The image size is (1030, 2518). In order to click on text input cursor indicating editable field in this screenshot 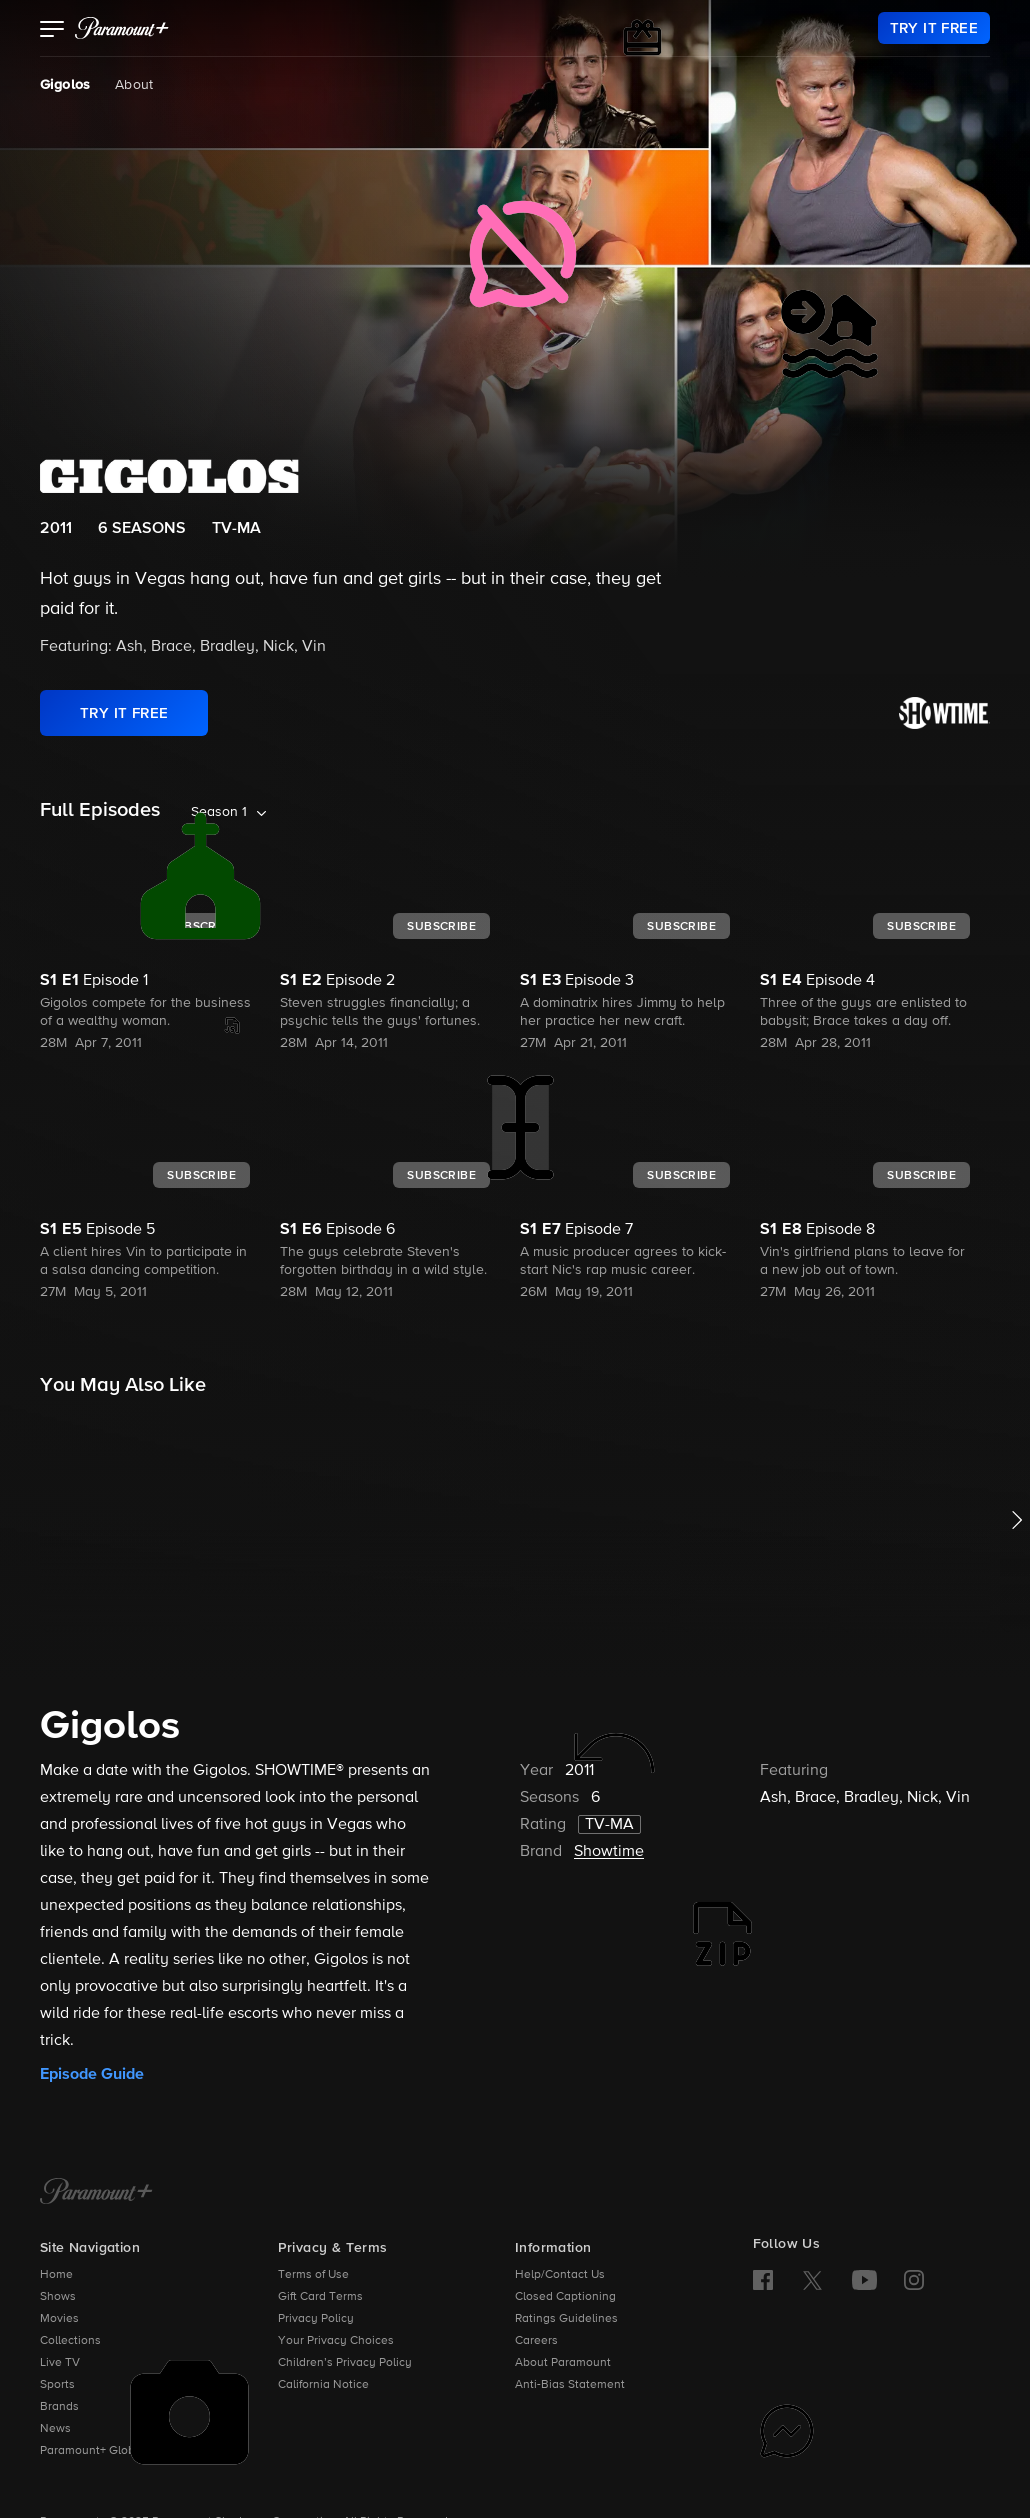, I will do `click(520, 1127)`.